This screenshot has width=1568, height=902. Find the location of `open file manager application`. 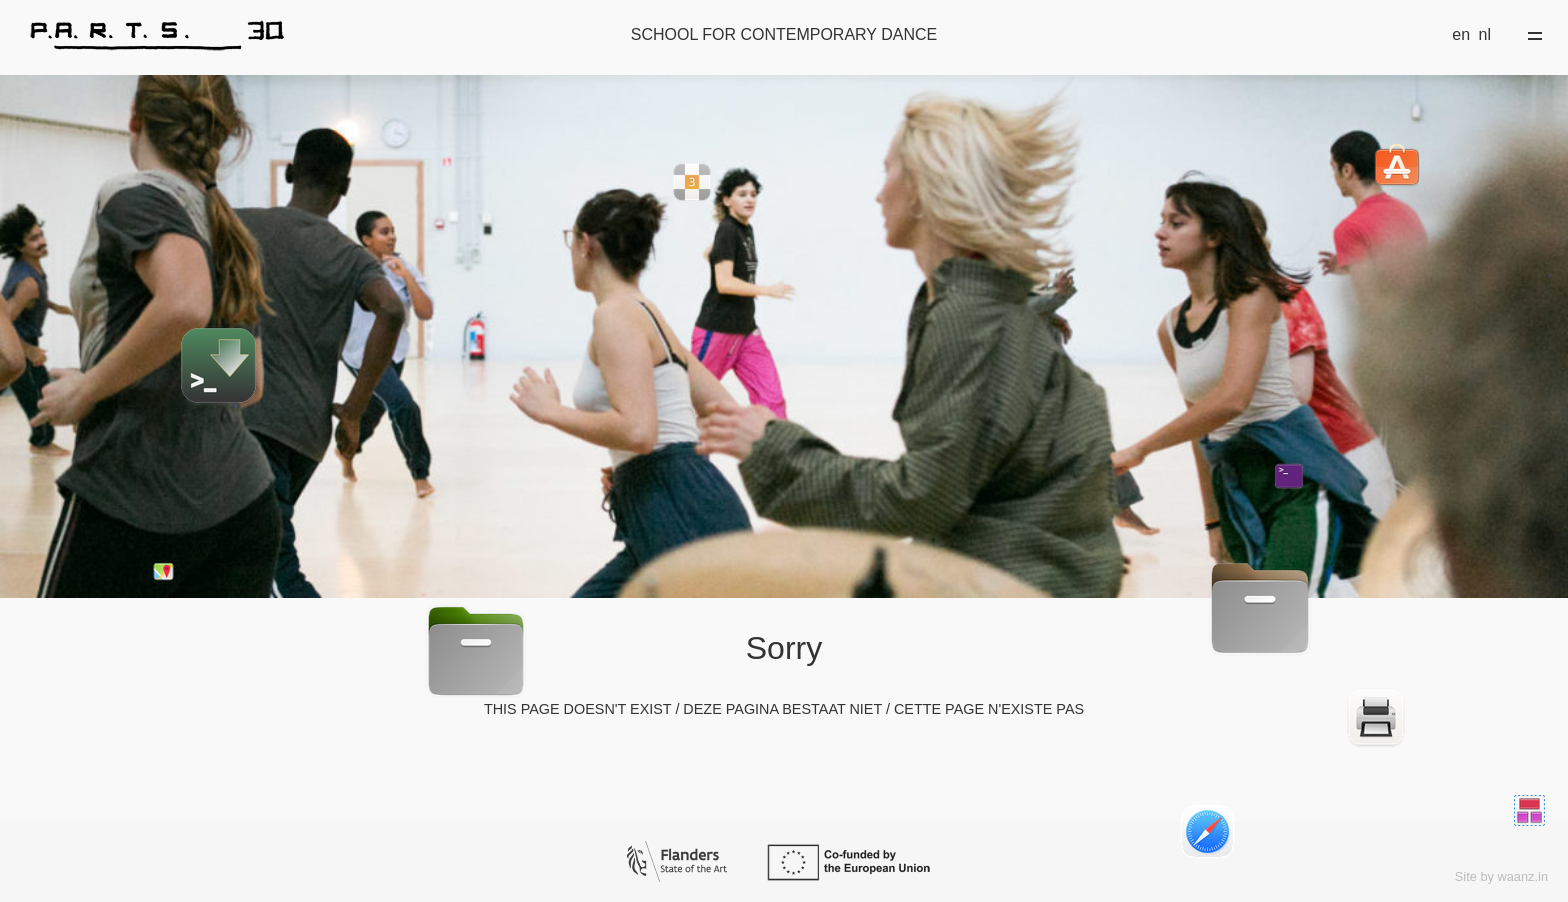

open file manager application is located at coordinates (476, 651).